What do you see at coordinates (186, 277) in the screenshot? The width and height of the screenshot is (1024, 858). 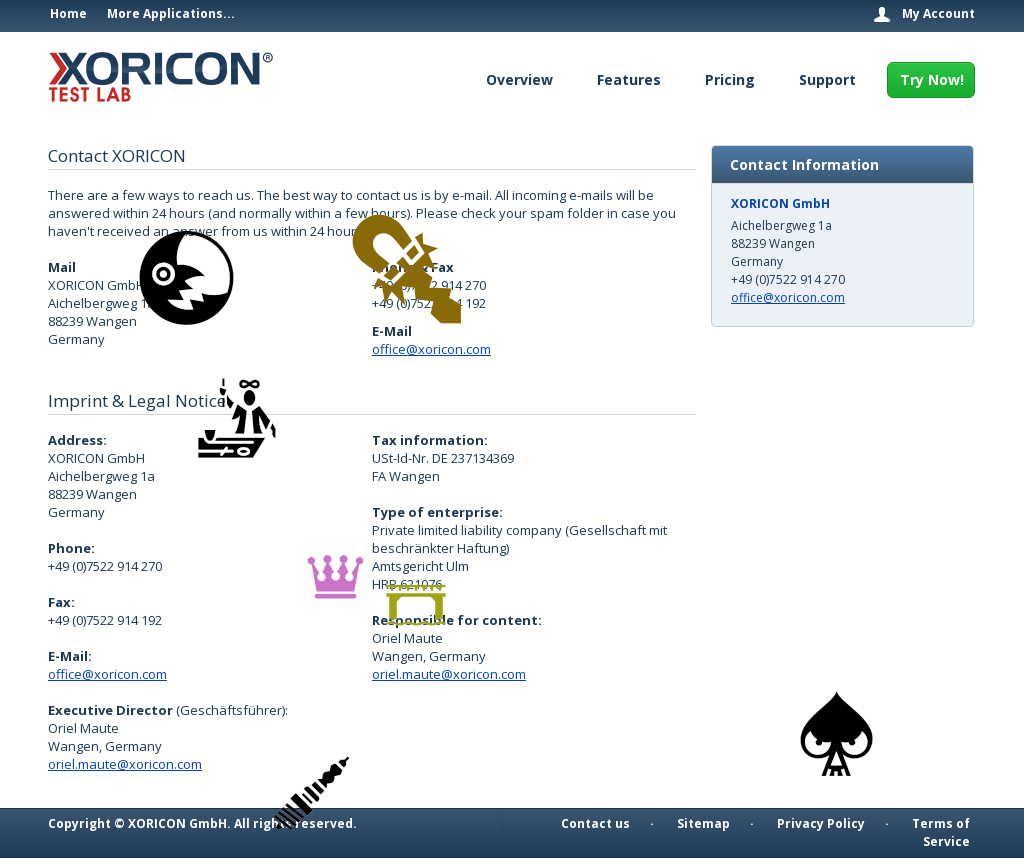 I see `toggle dark mode or night theme` at bounding box center [186, 277].